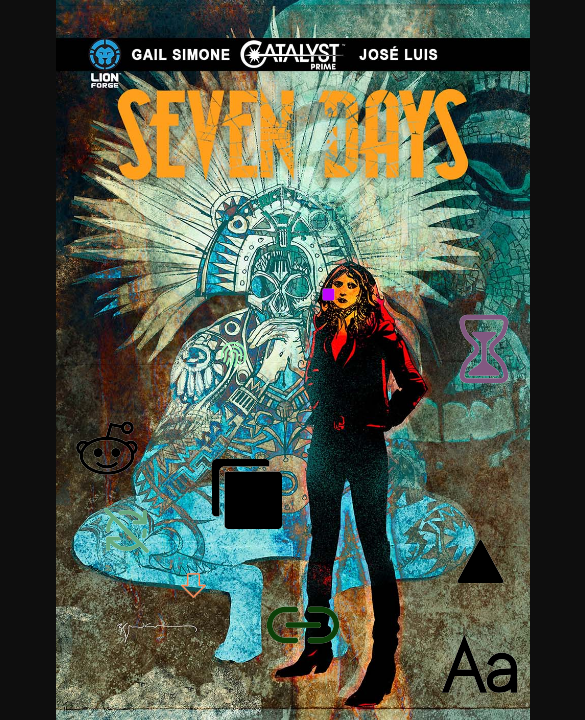 The height and width of the screenshot is (720, 585). I want to click on open Reddit app, so click(107, 448).